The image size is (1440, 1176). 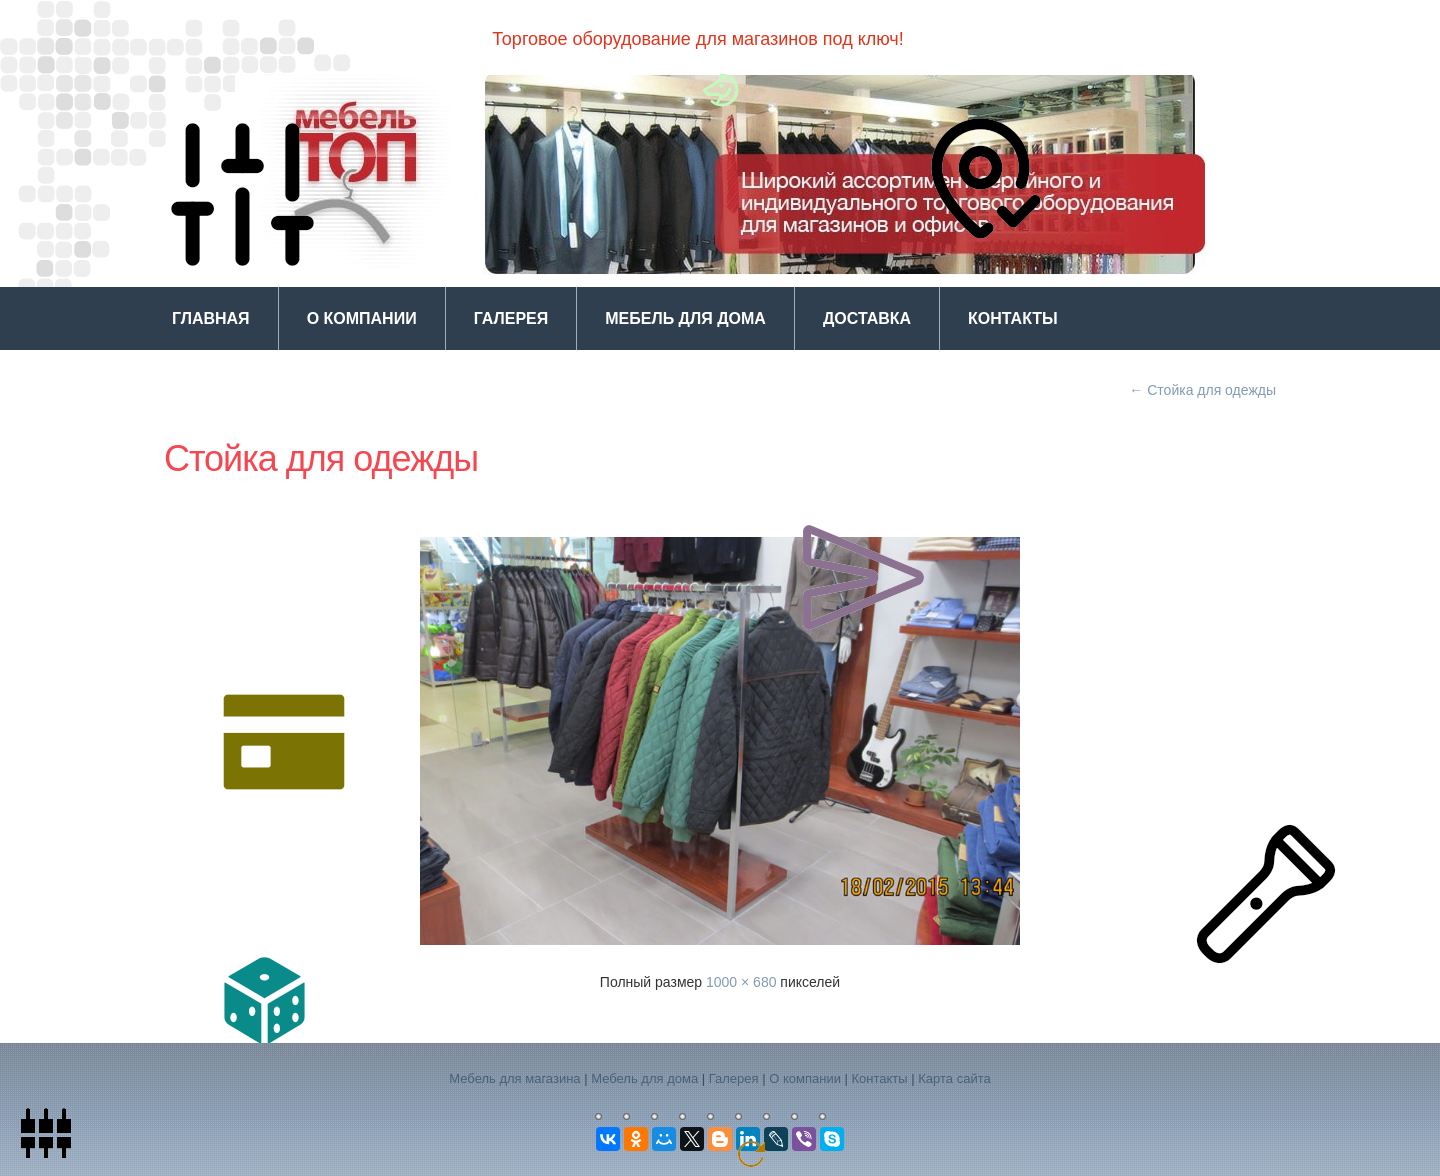 I want to click on send a message or email, so click(x=863, y=577).